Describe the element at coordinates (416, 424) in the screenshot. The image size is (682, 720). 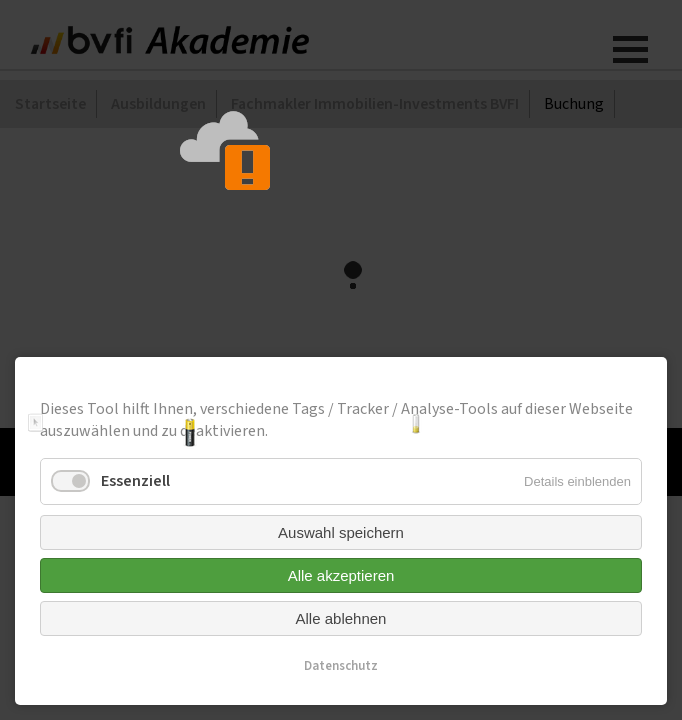
I see `indicates low battery level` at that location.